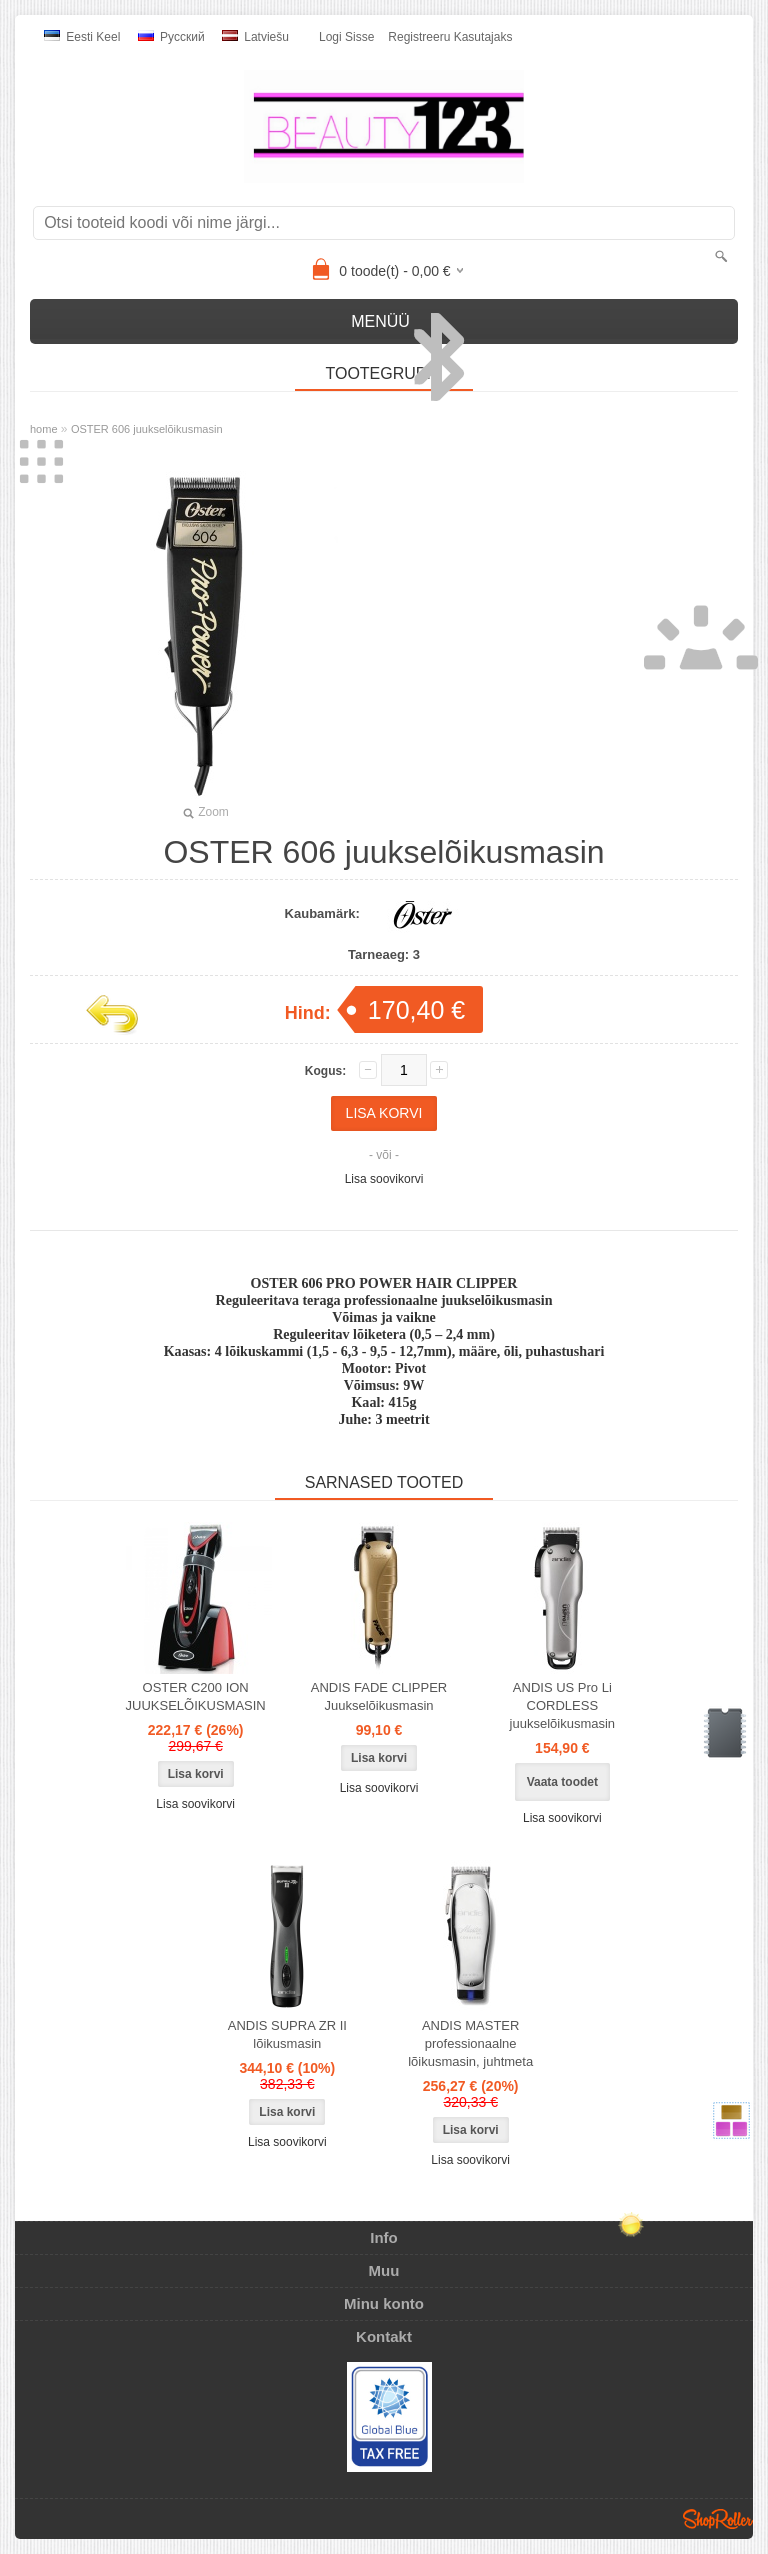  I want to click on switch to grid view layout, so click(41, 461).